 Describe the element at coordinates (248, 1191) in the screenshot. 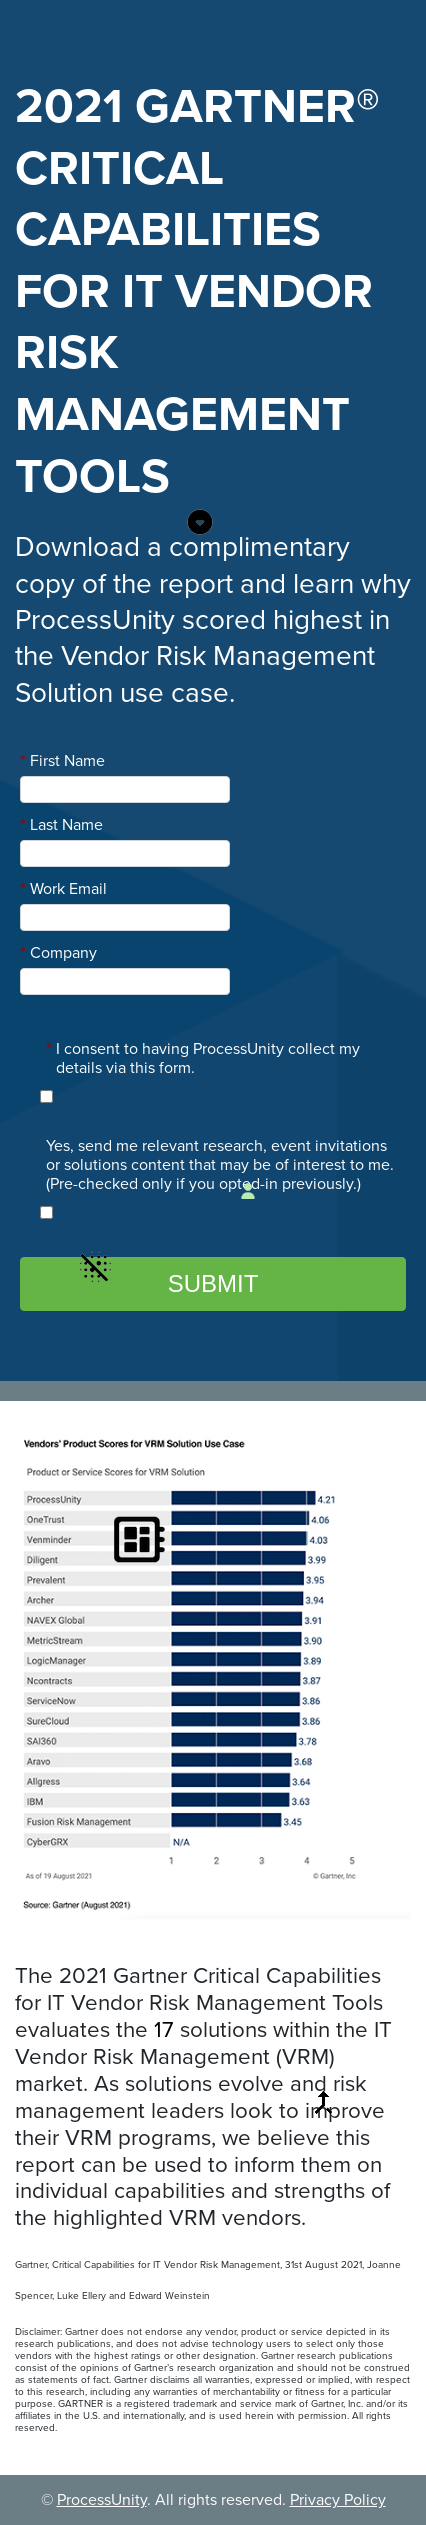

I see `view your profile` at that location.